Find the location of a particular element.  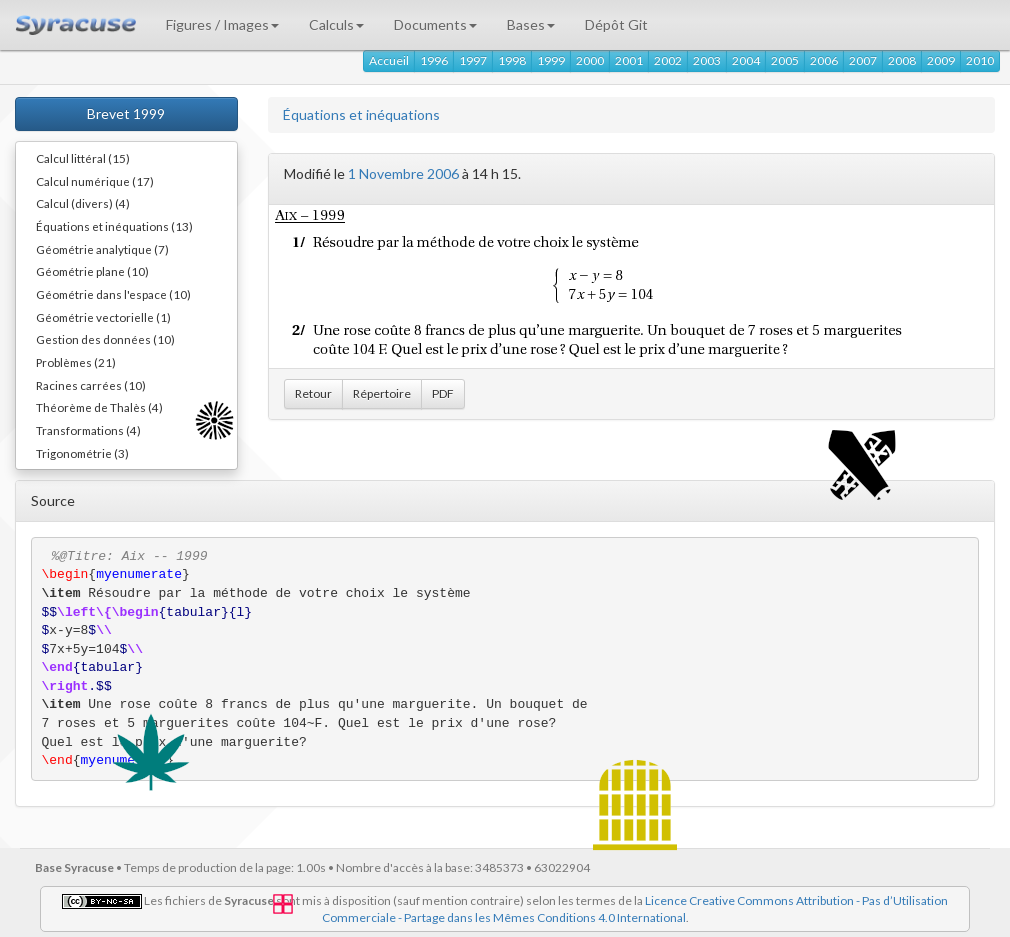

dandelion flower icon for nature or garden-themed game elements is located at coordinates (214, 420).